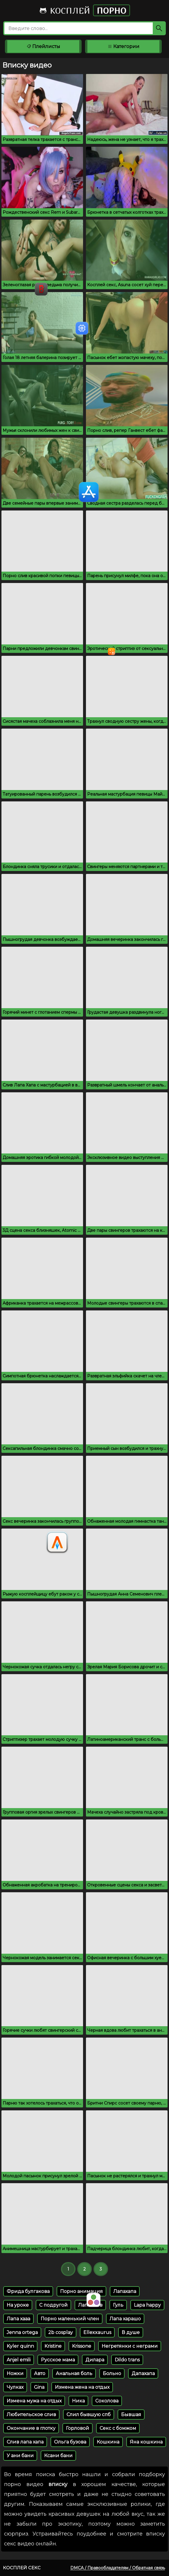 The width and height of the screenshot is (169, 2576). What do you see at coordinates (82, 328) in the screenshot?
I see `browse electronics or hardware apps` at bounding box center [82, 328].